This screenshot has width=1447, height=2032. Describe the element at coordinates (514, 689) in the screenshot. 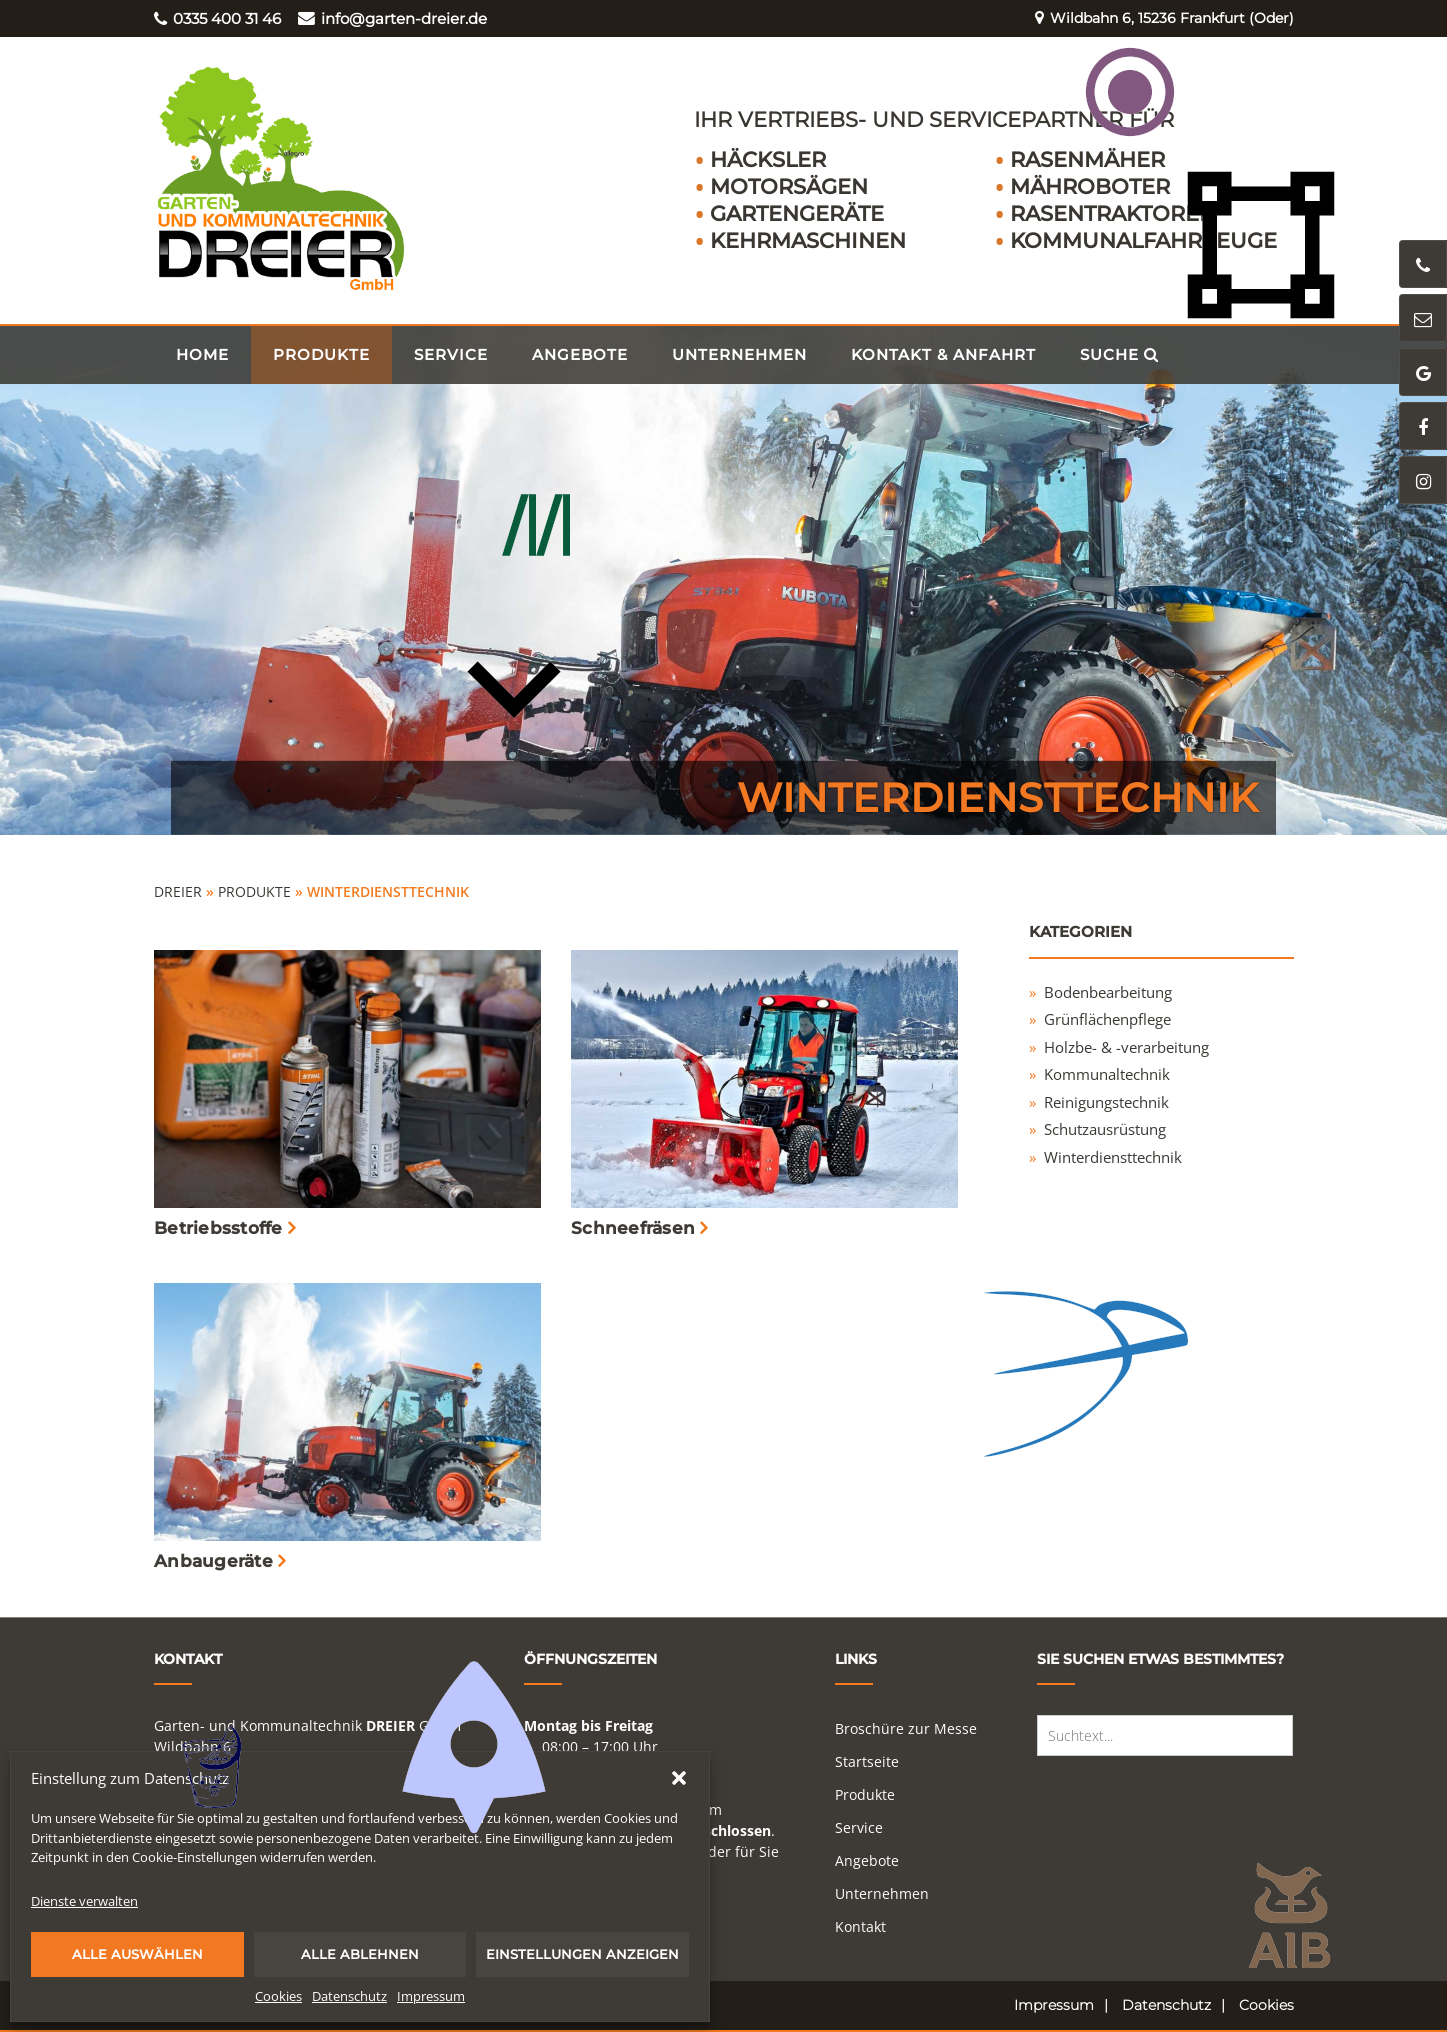

I see `expand dropdown menu` at that location.